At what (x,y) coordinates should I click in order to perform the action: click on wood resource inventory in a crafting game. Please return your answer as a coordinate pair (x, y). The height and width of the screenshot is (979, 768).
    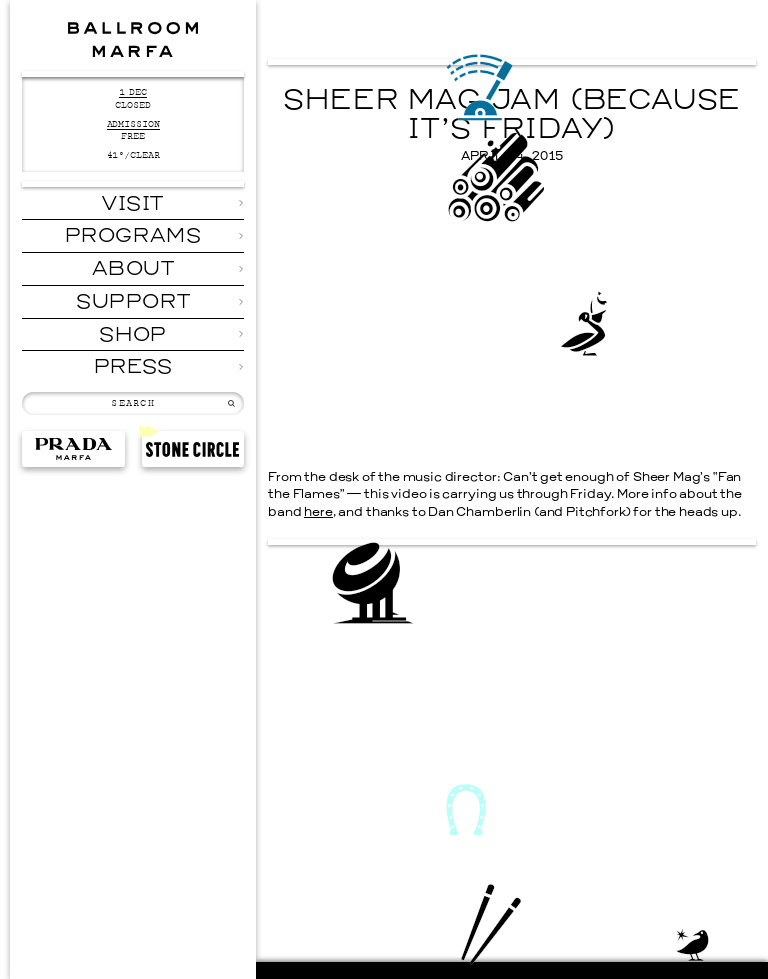
    Looking at the image, I should click on (496, 175).